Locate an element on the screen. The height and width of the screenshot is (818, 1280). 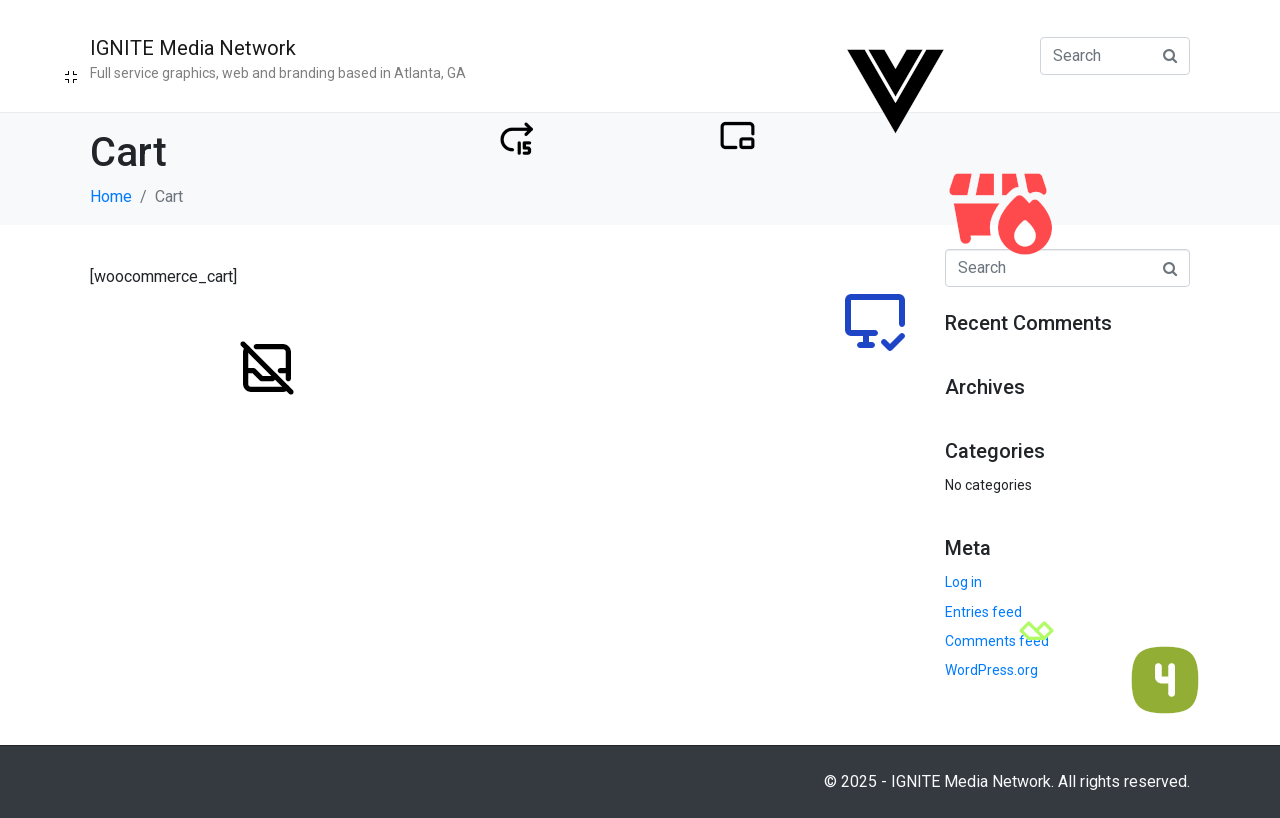
indicates a critical system failure or disaster is located at coordinates (998, 206).